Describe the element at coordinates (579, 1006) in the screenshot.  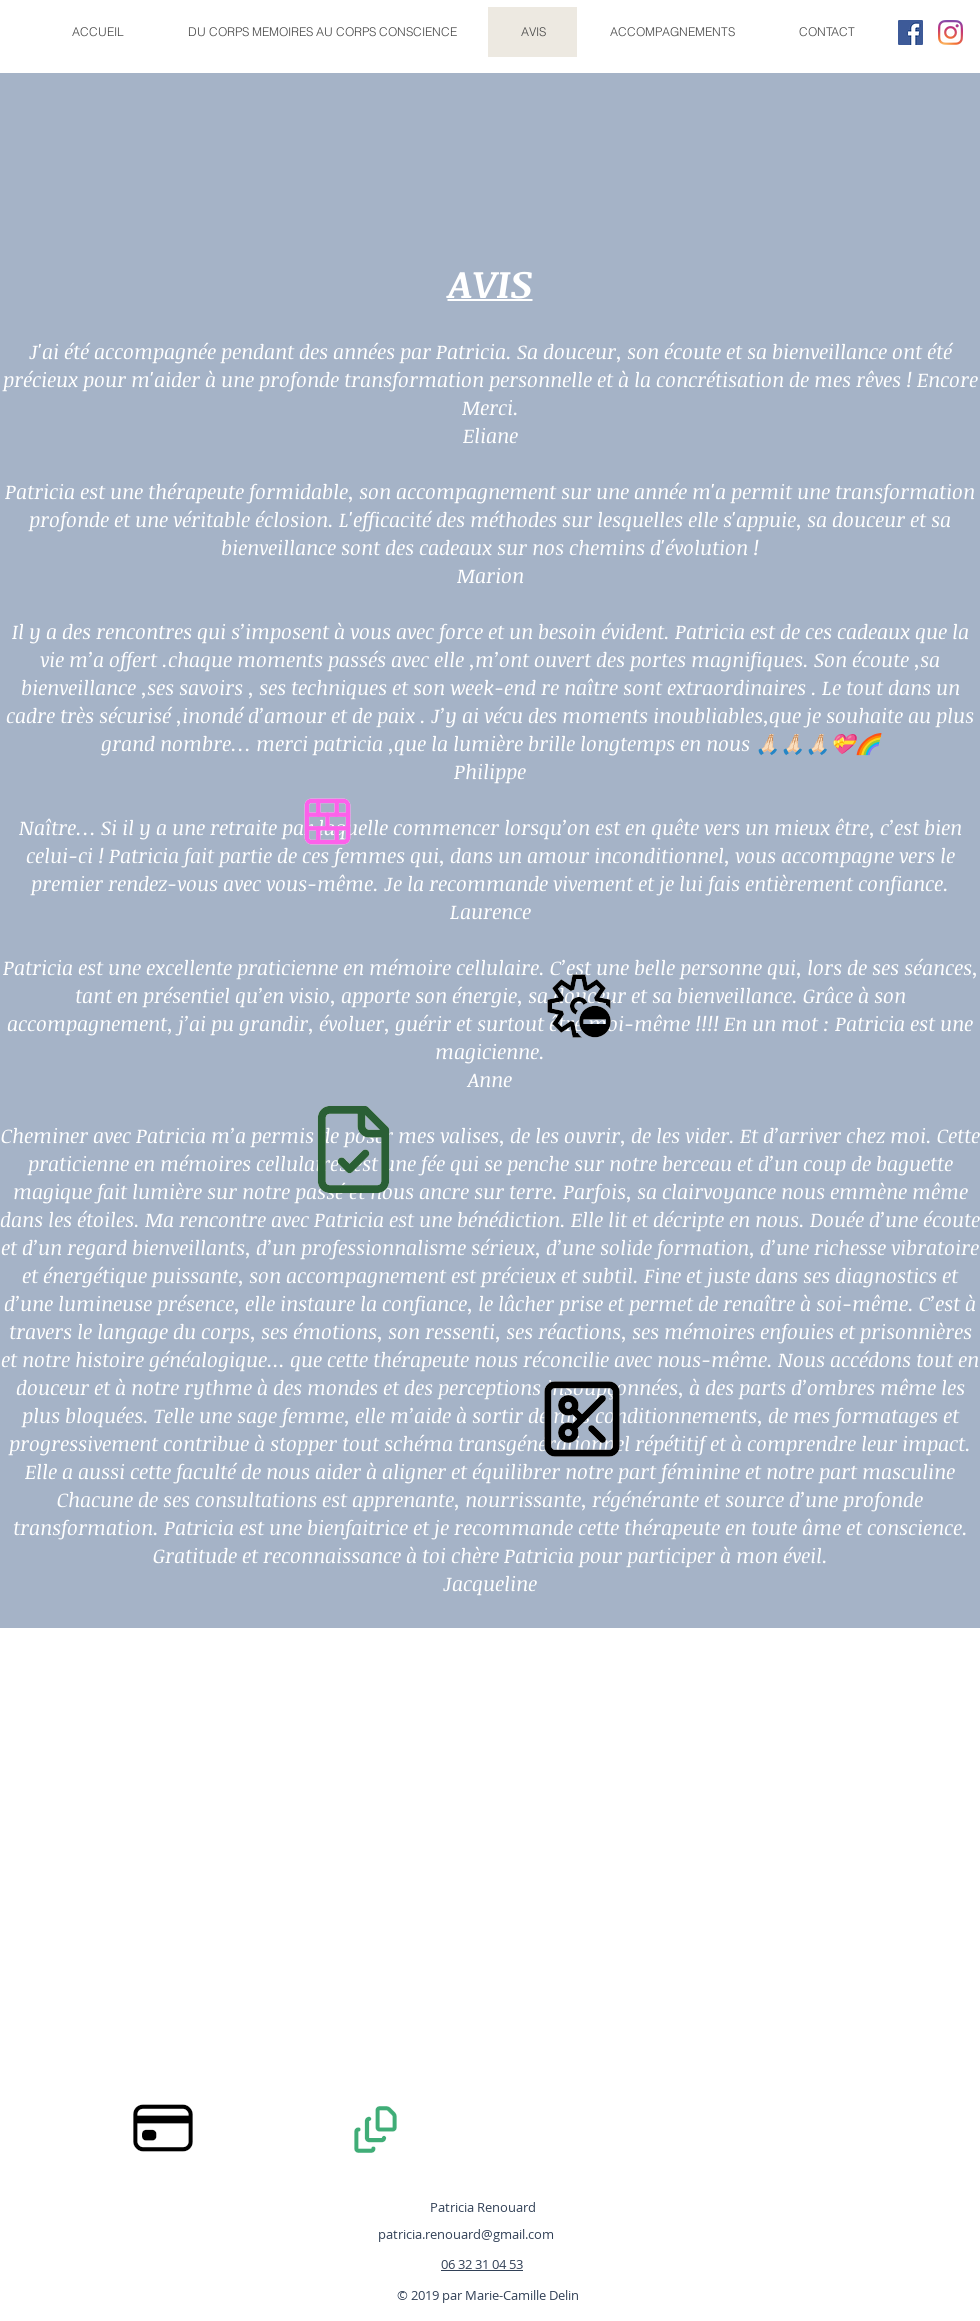
I see `exclude file or folder from settings` at that location.